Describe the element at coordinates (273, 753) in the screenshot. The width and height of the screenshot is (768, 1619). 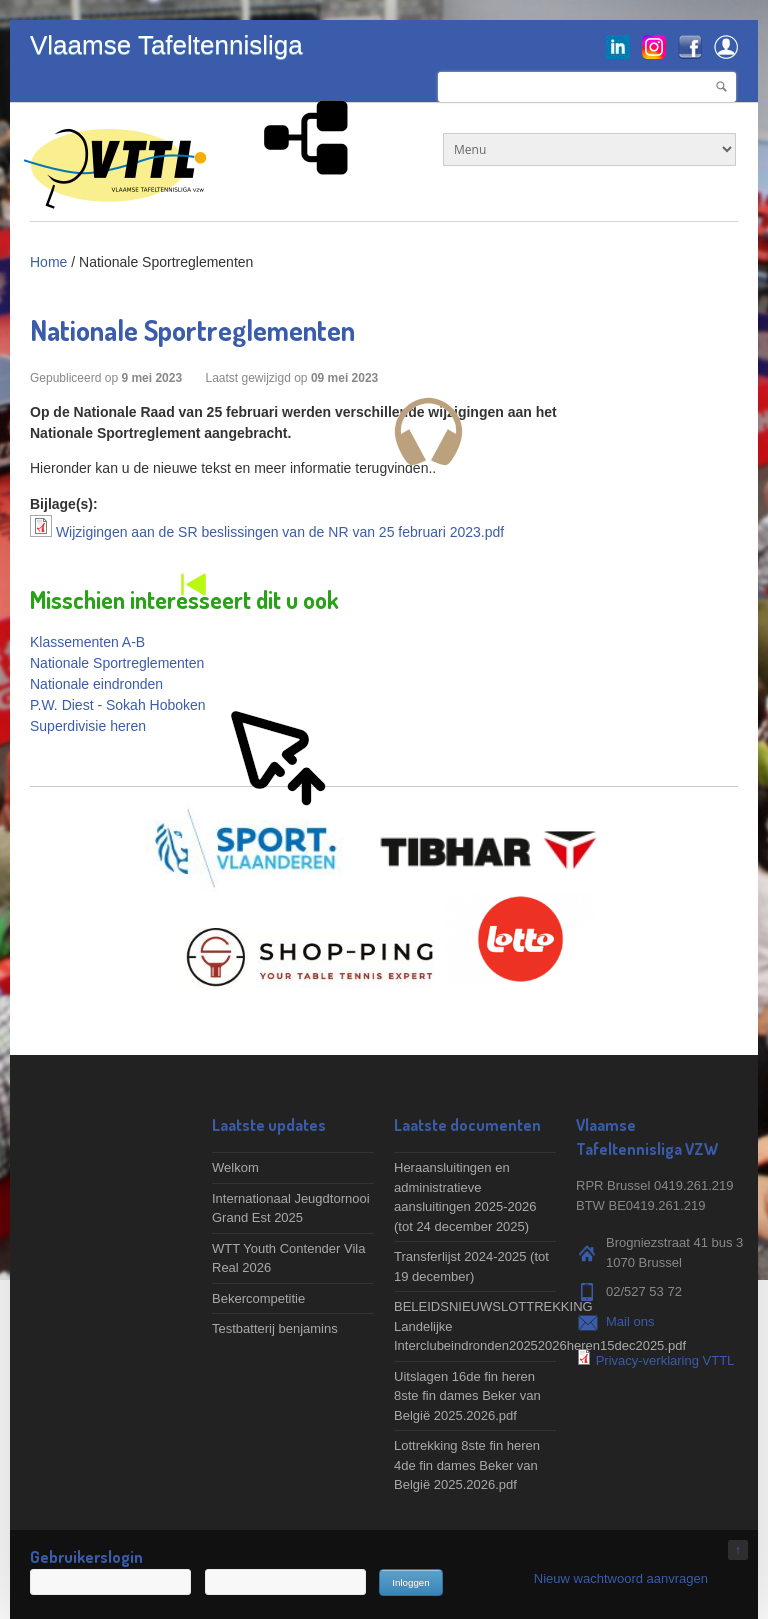
I see `scroll to top of page` at that location.